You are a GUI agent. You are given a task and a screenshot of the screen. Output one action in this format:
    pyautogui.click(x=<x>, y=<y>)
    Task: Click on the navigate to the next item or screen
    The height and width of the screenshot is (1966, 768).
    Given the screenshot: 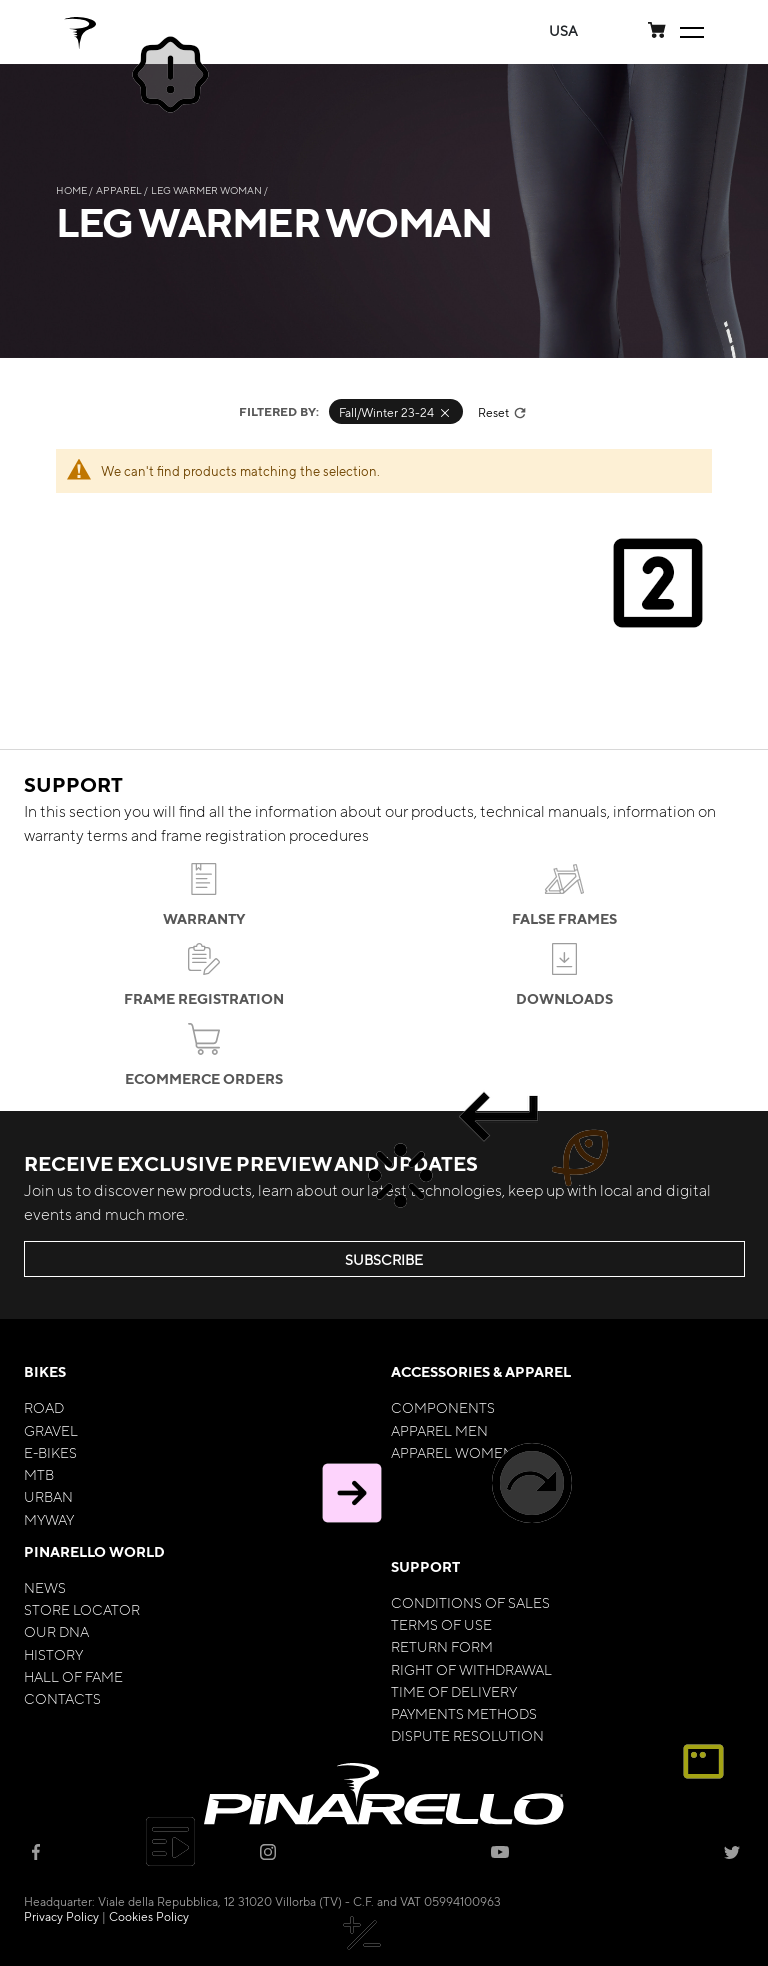 What is the action you would take?
    pyautogui.click(x=352, y=1493)
    